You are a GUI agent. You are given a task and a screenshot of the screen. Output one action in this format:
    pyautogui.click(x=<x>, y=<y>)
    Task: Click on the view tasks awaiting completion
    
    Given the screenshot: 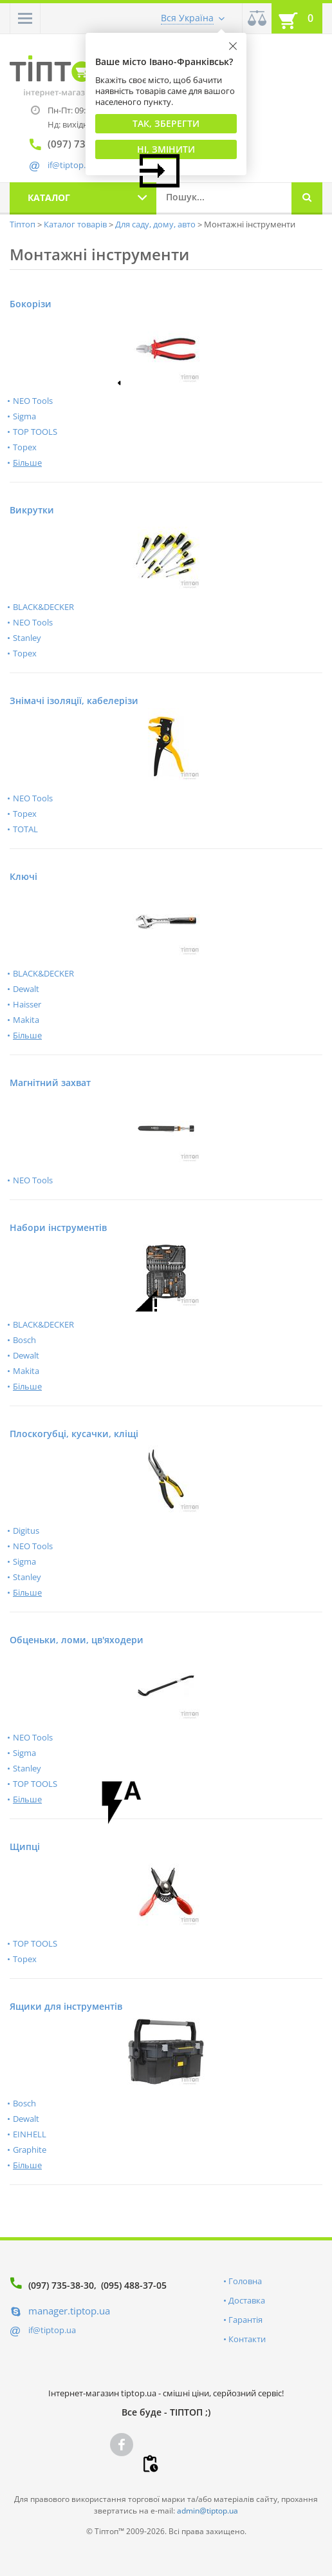 What is the action you would take?
    pyautogui.click(x=150, y=2464)
    